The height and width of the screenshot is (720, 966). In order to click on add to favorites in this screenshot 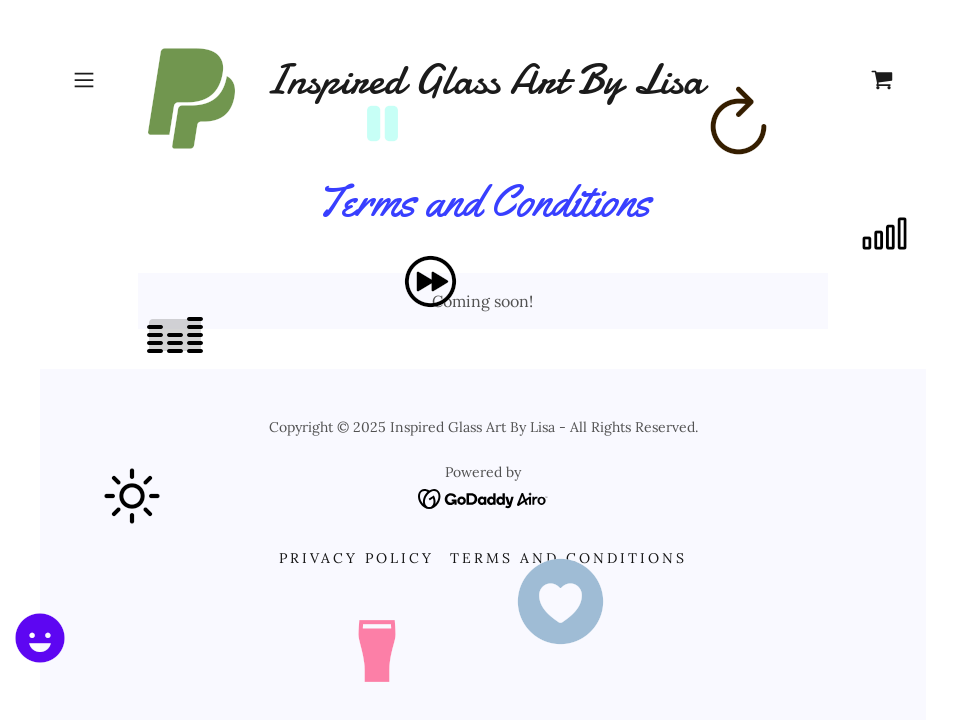, I will do `click(560, 601)`.